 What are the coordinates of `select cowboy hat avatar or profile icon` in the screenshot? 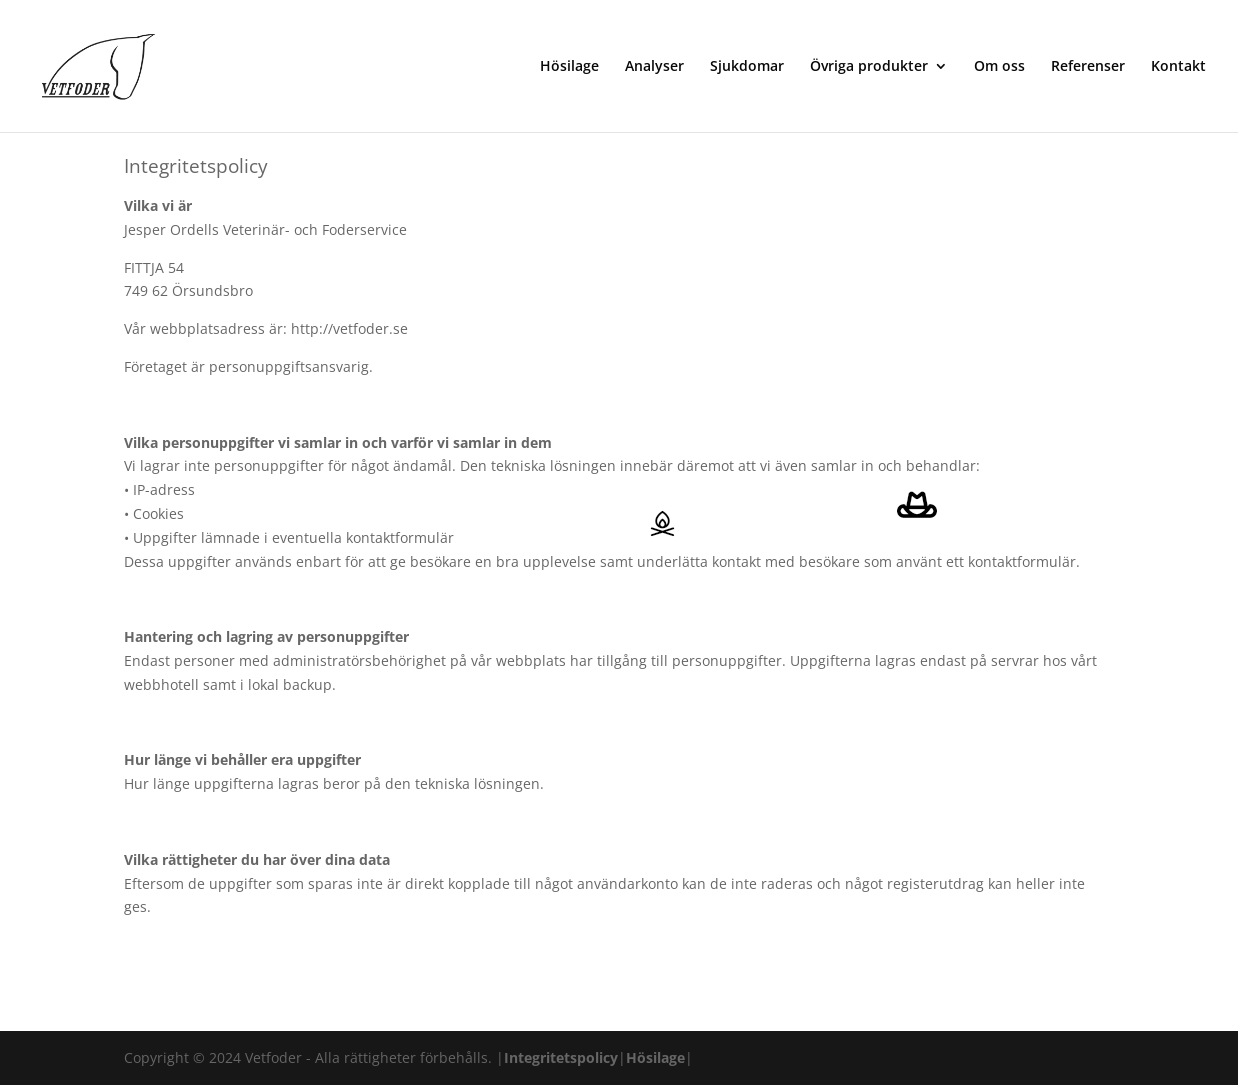 It's located at (917, 506).